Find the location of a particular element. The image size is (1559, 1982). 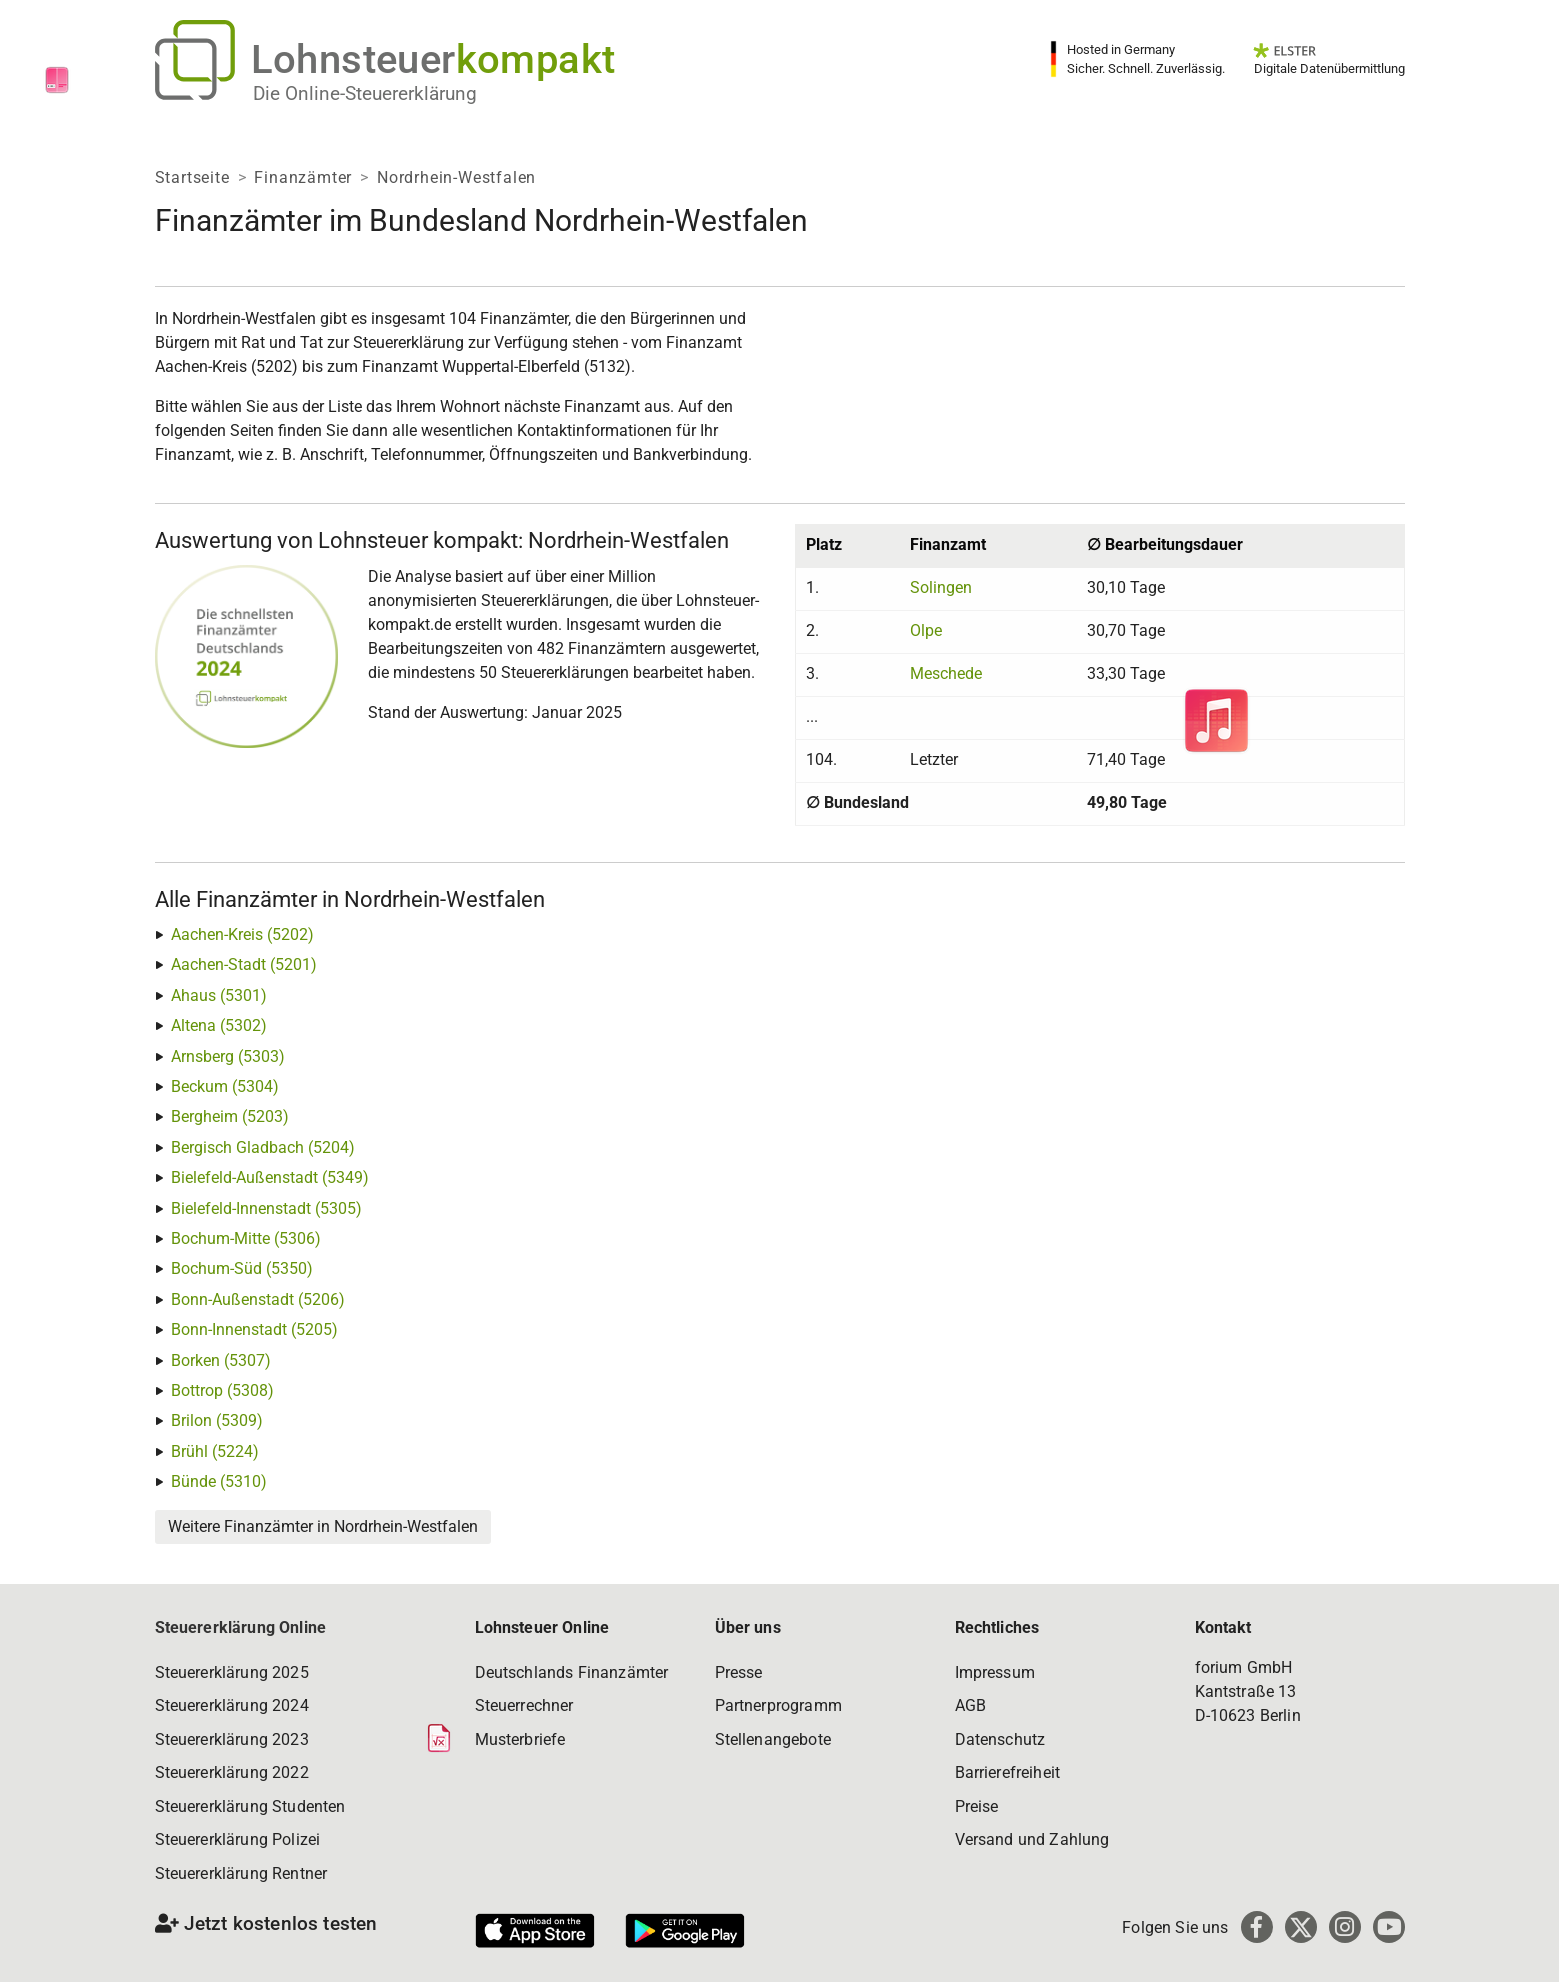

a debian software package file is located at coordinates (57, 80).